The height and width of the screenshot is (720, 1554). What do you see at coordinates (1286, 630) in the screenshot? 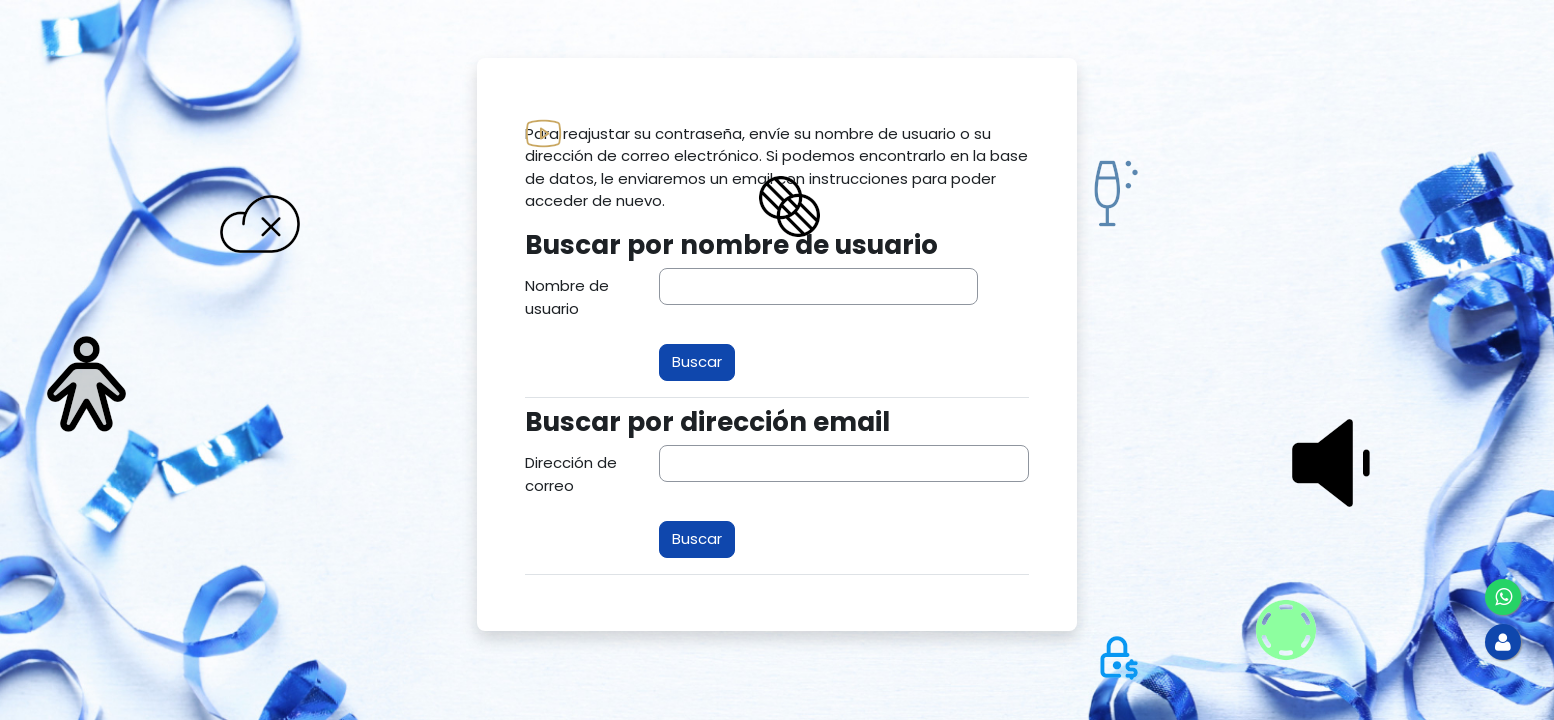
I see `indicates loading or processing in progress` at bounding box center [1286, 630].